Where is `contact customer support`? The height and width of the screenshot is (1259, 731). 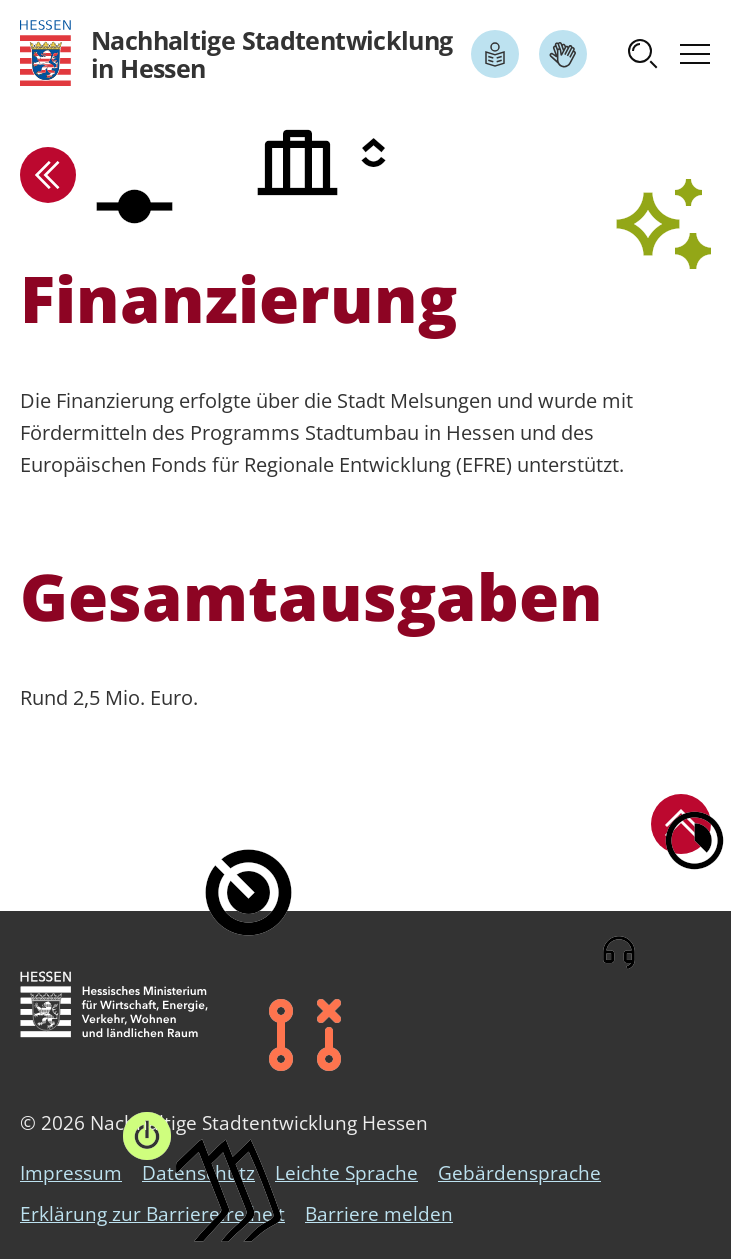
contact customer support is located at coordinates (619, 952).